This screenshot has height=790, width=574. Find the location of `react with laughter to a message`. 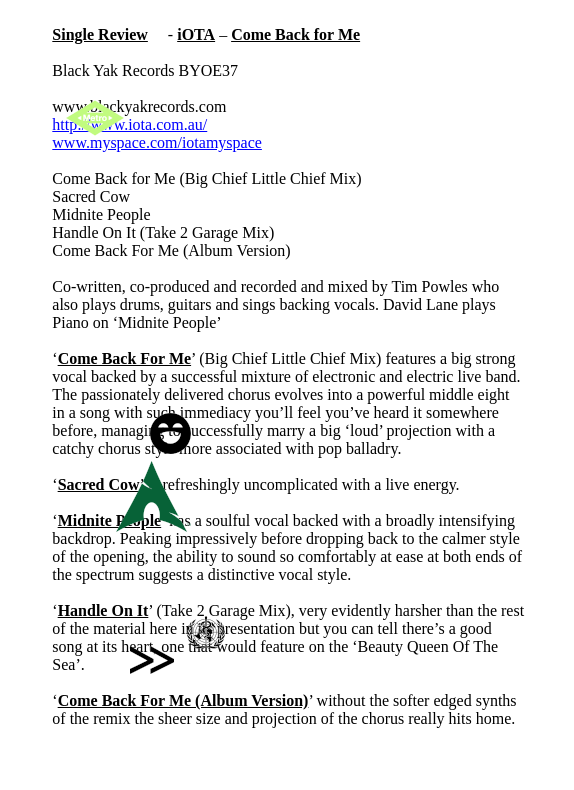

react with laughter to a message is located at coordinates (170, 433).